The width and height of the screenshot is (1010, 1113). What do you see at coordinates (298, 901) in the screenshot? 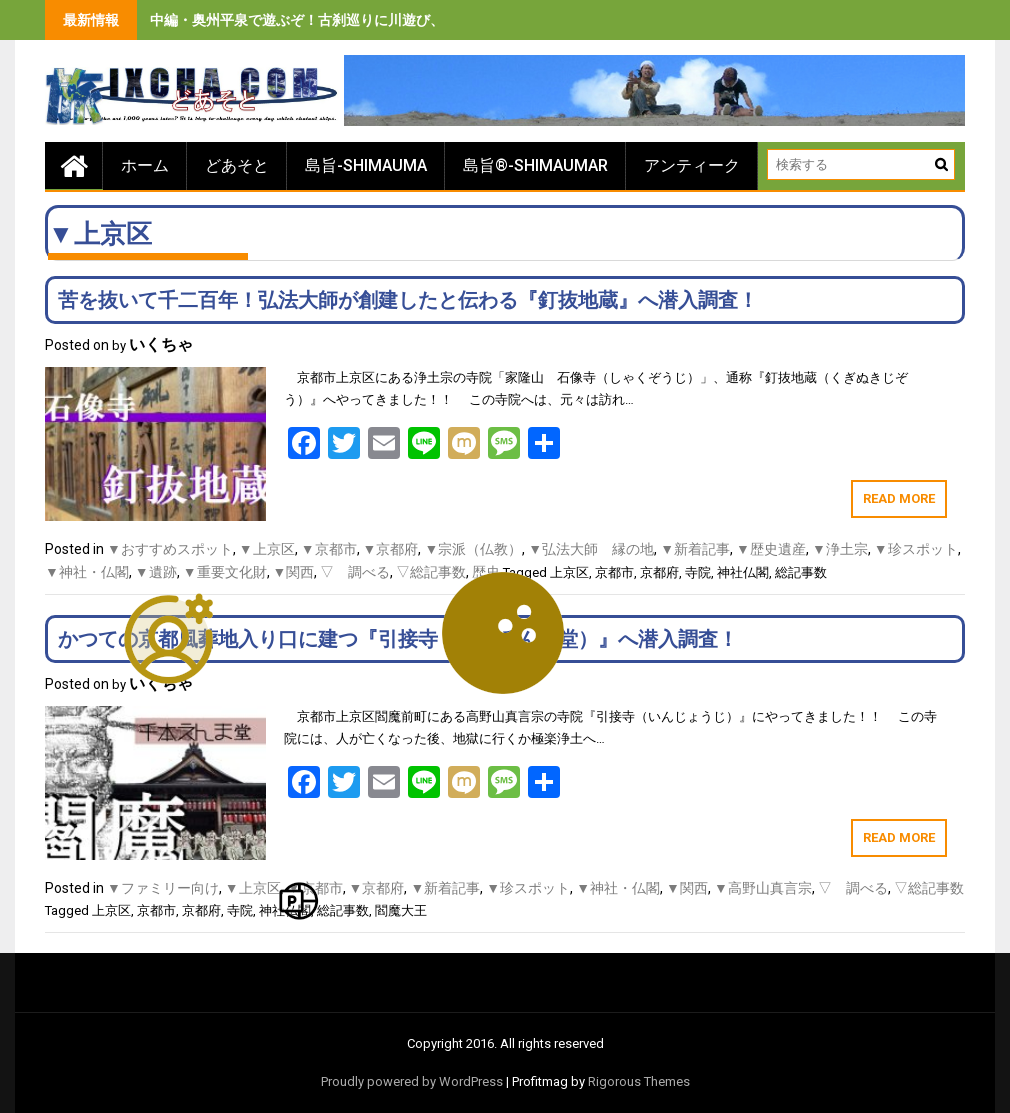
I see `open microsoft powerpoint` at bounding box center [298, 901].